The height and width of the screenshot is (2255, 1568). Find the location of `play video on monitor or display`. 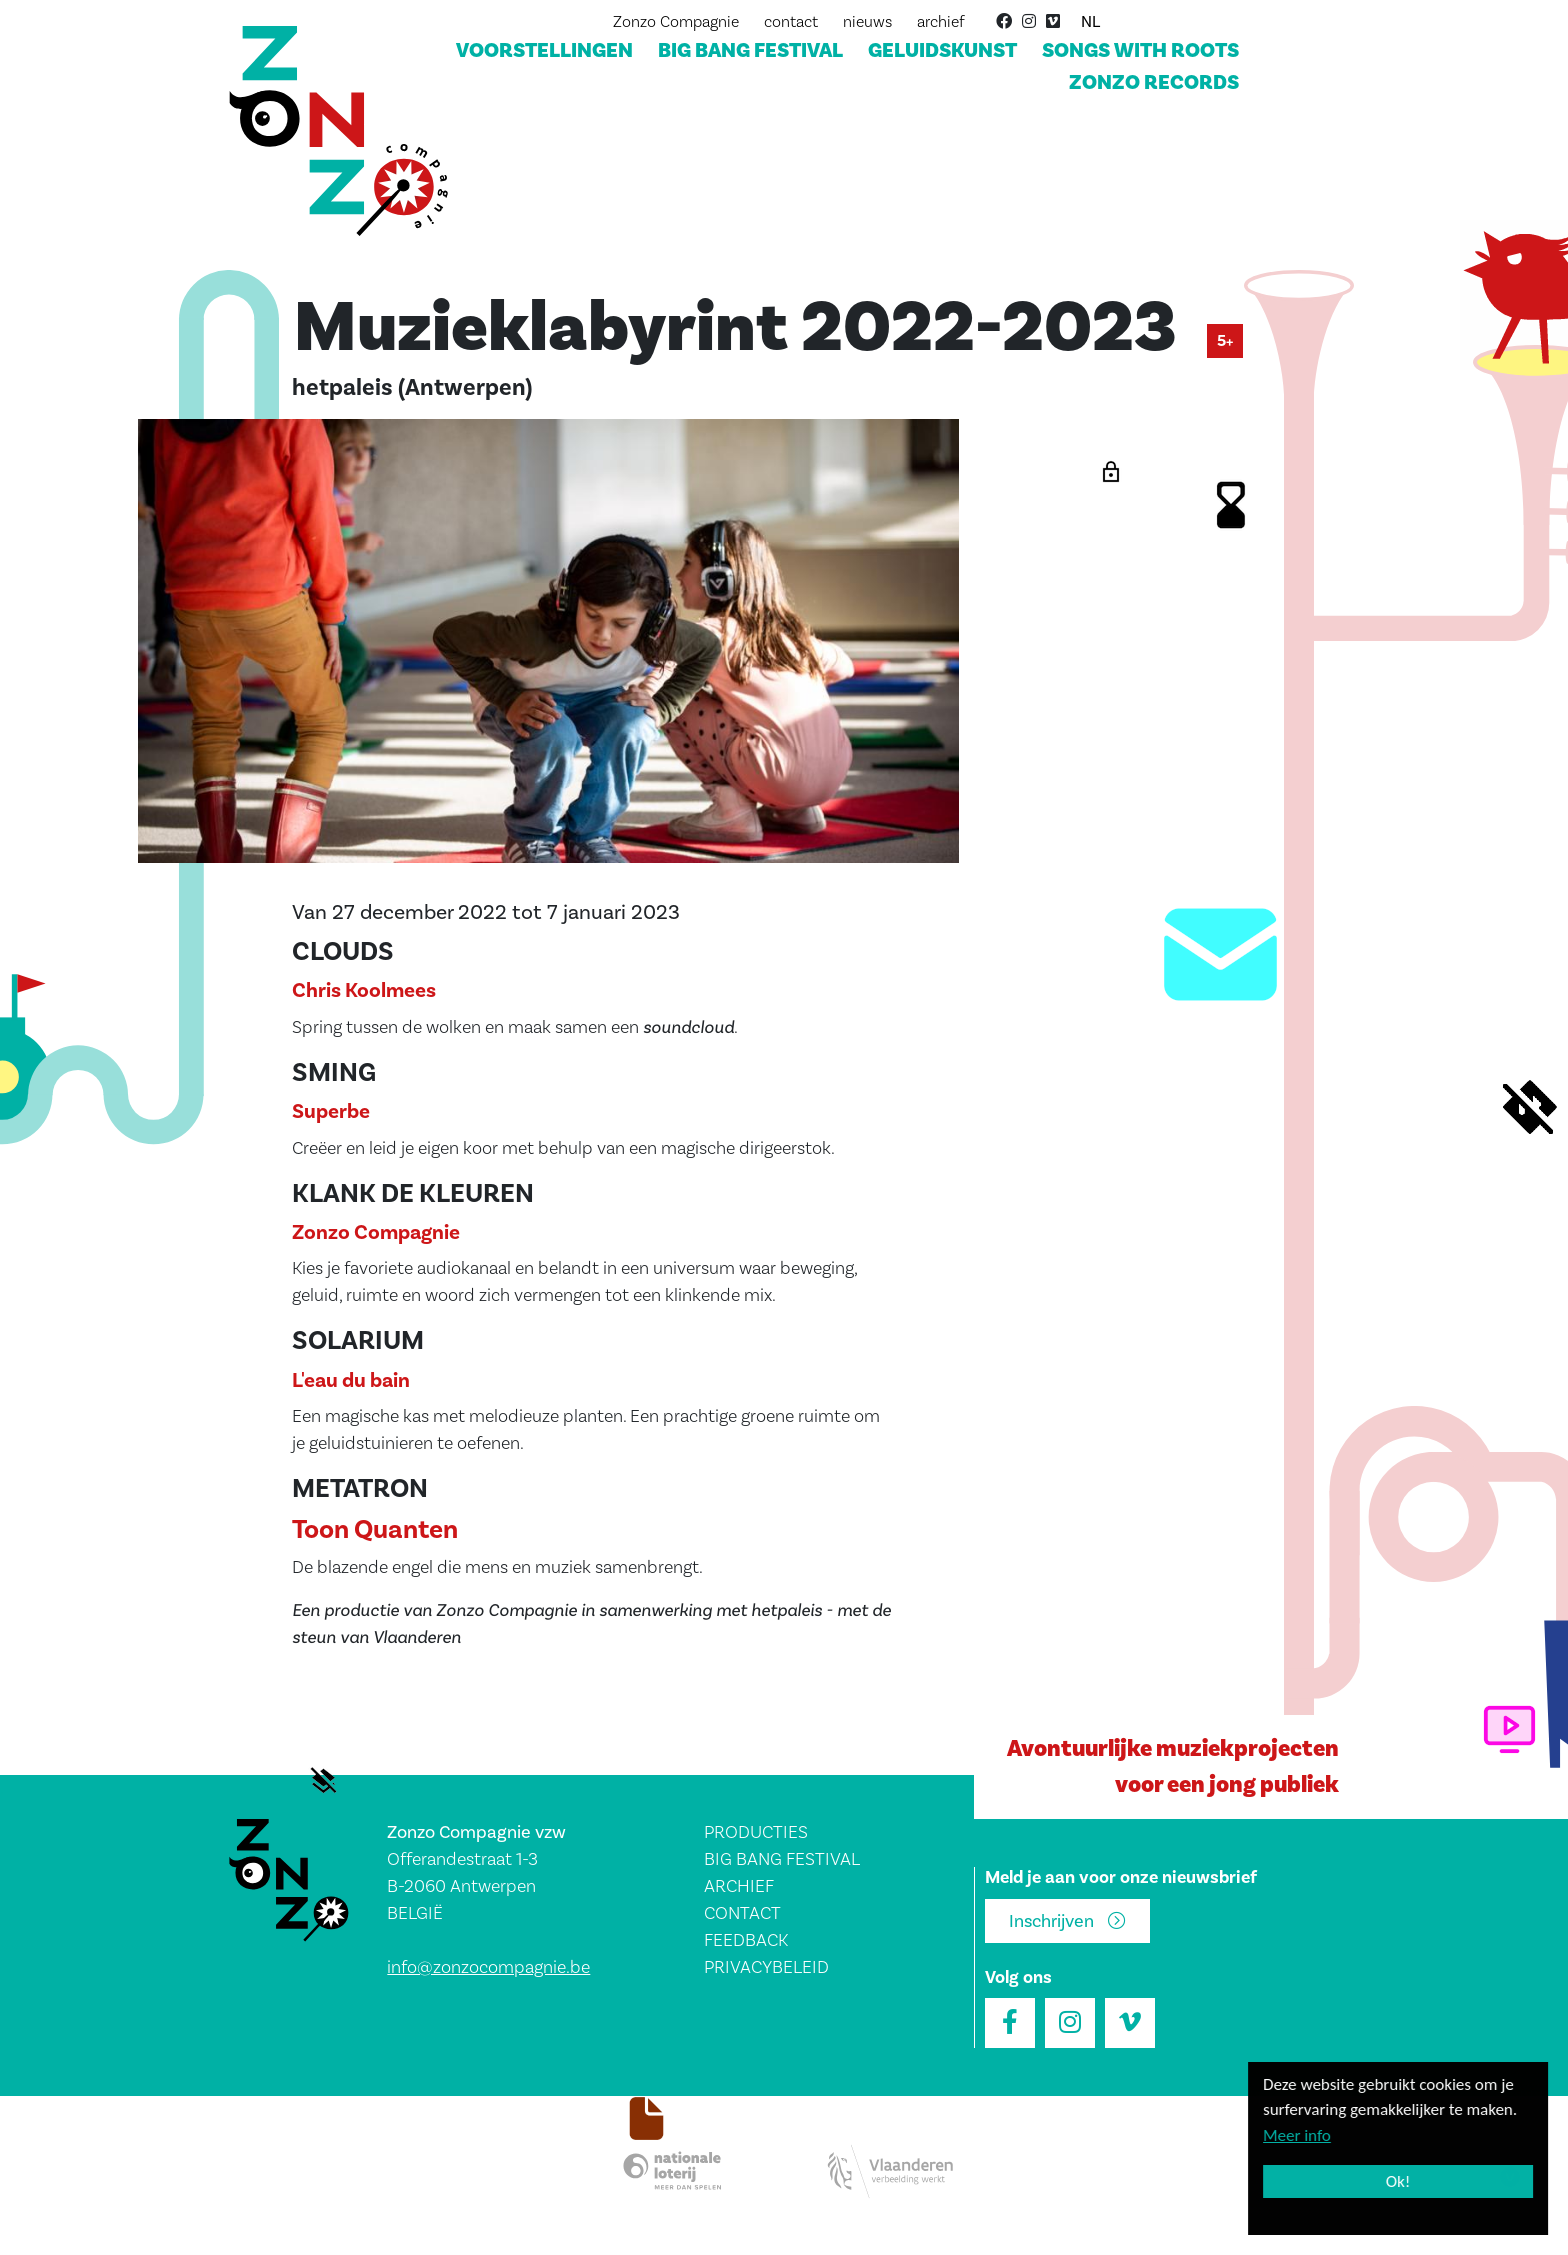

play video on monitor or display is located at coordinates (1509, 1727).